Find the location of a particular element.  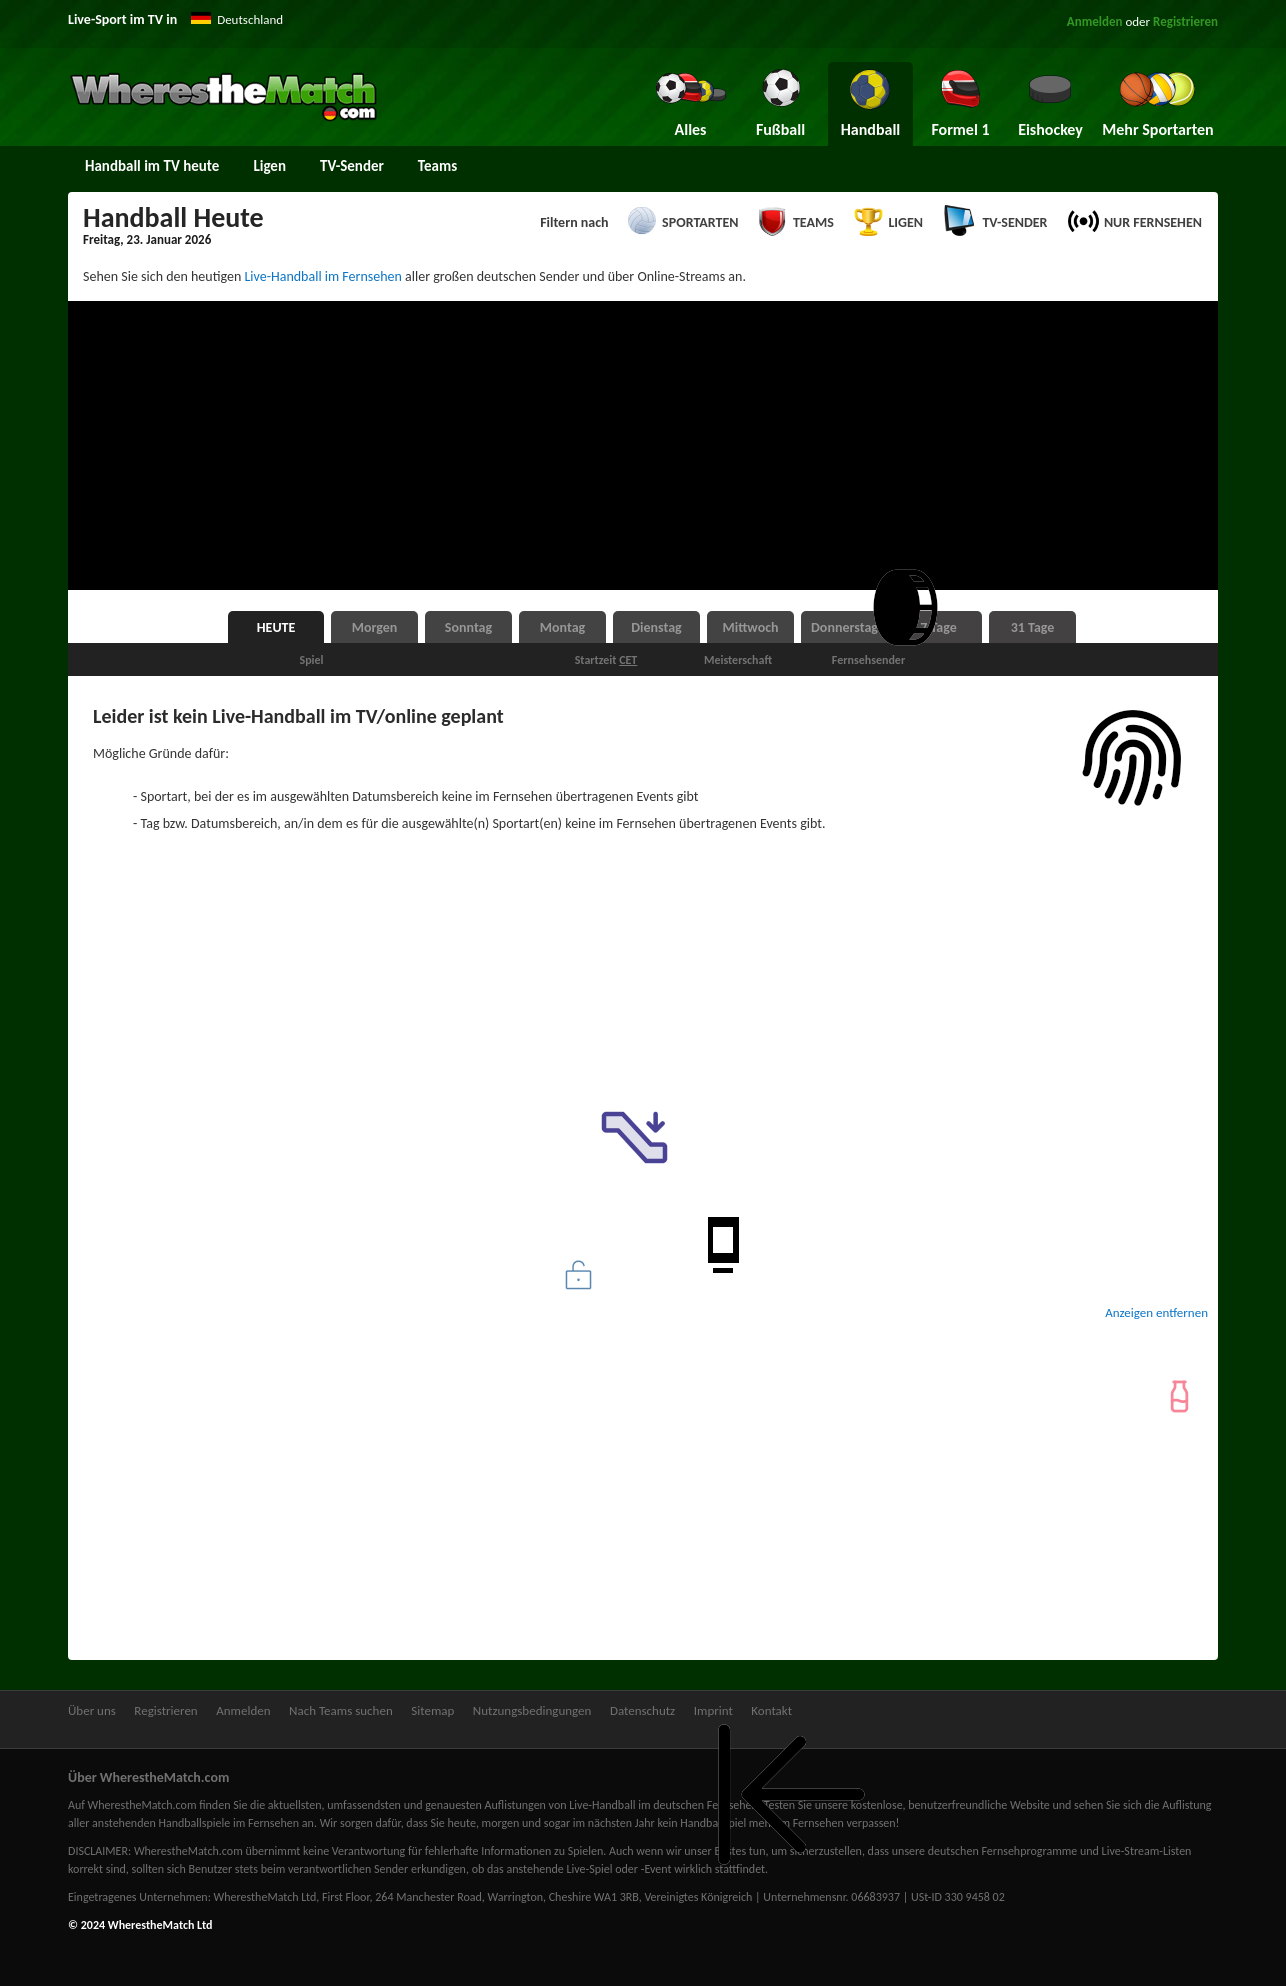

go back to the beginning is located at coordinates (788, 1794).